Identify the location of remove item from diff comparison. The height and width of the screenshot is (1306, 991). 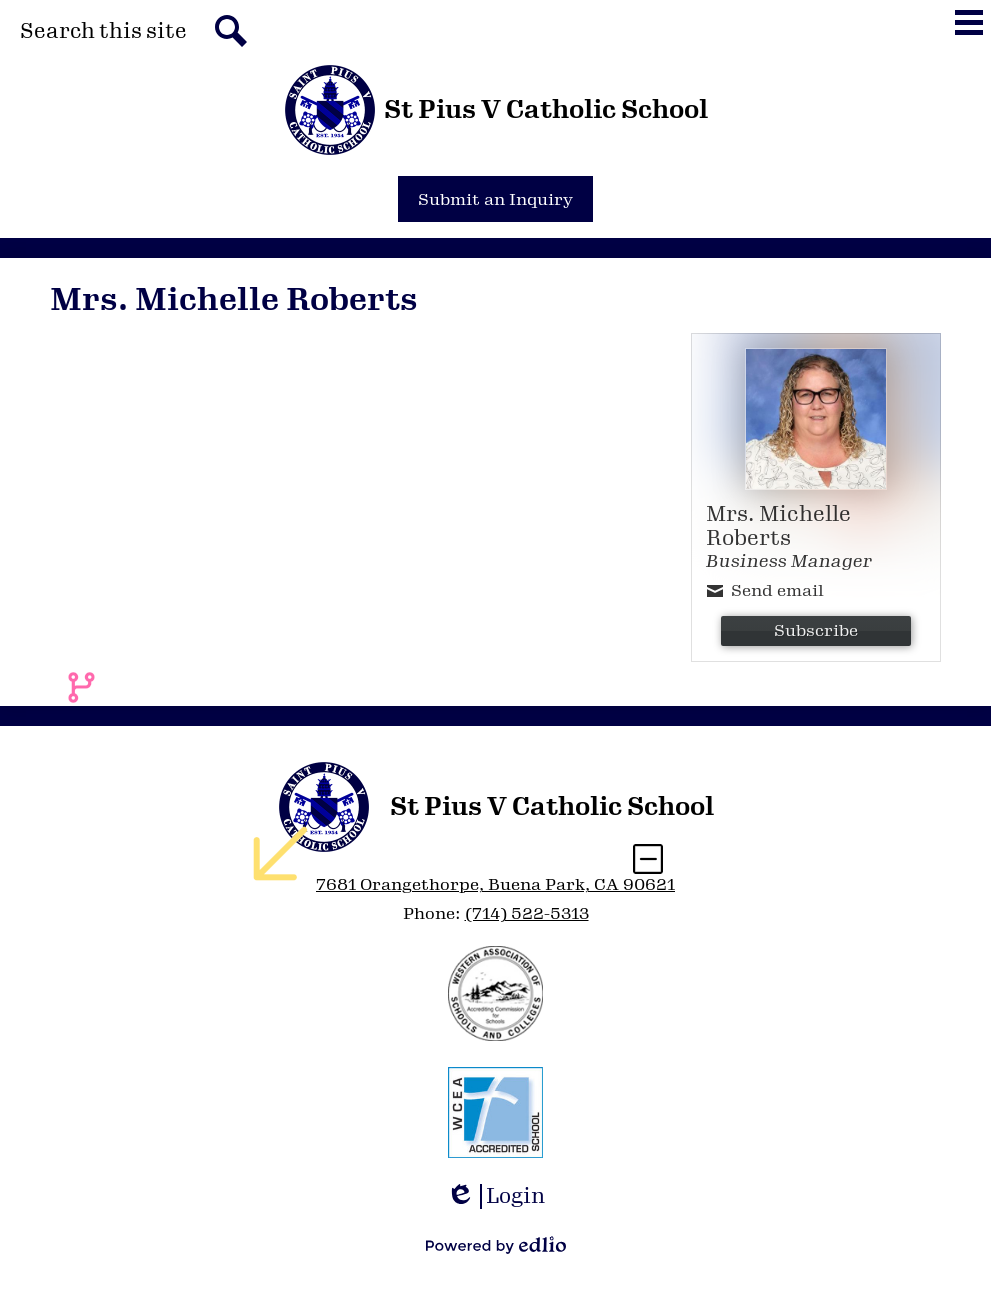
(648, 859).